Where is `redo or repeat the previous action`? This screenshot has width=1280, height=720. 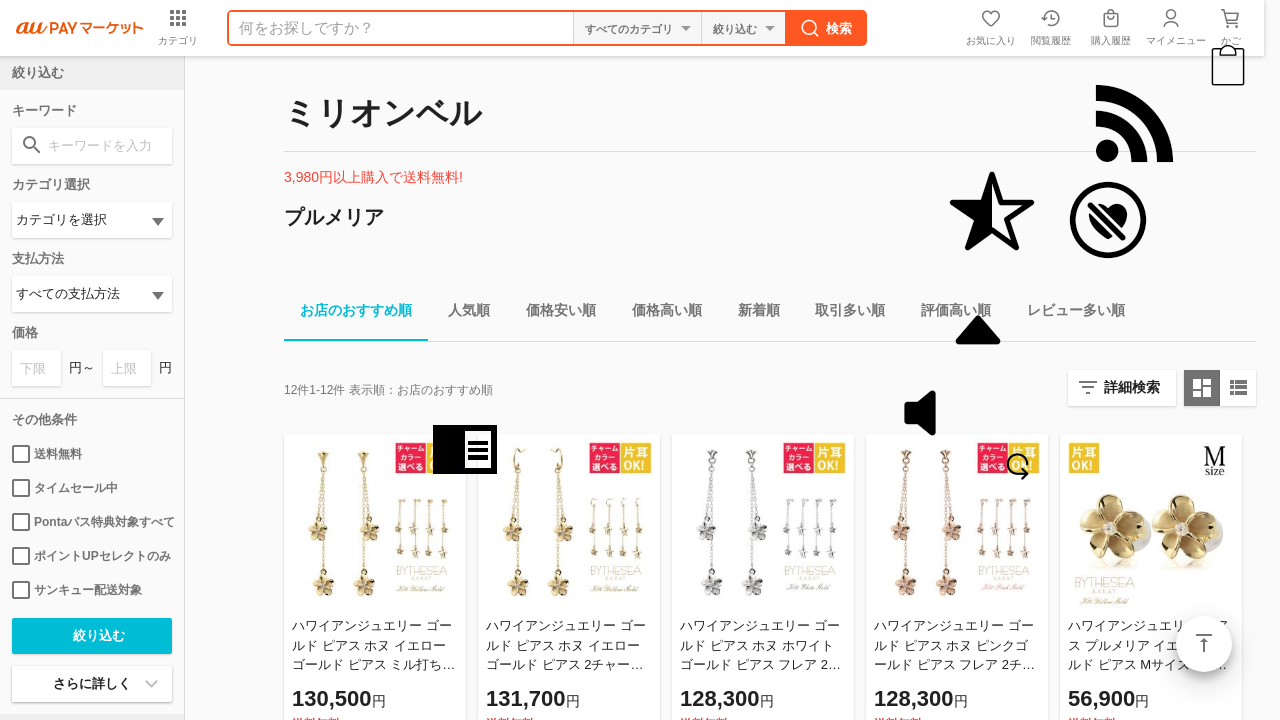 redo or repeat the previous action is located at coordinates (1017, 466).